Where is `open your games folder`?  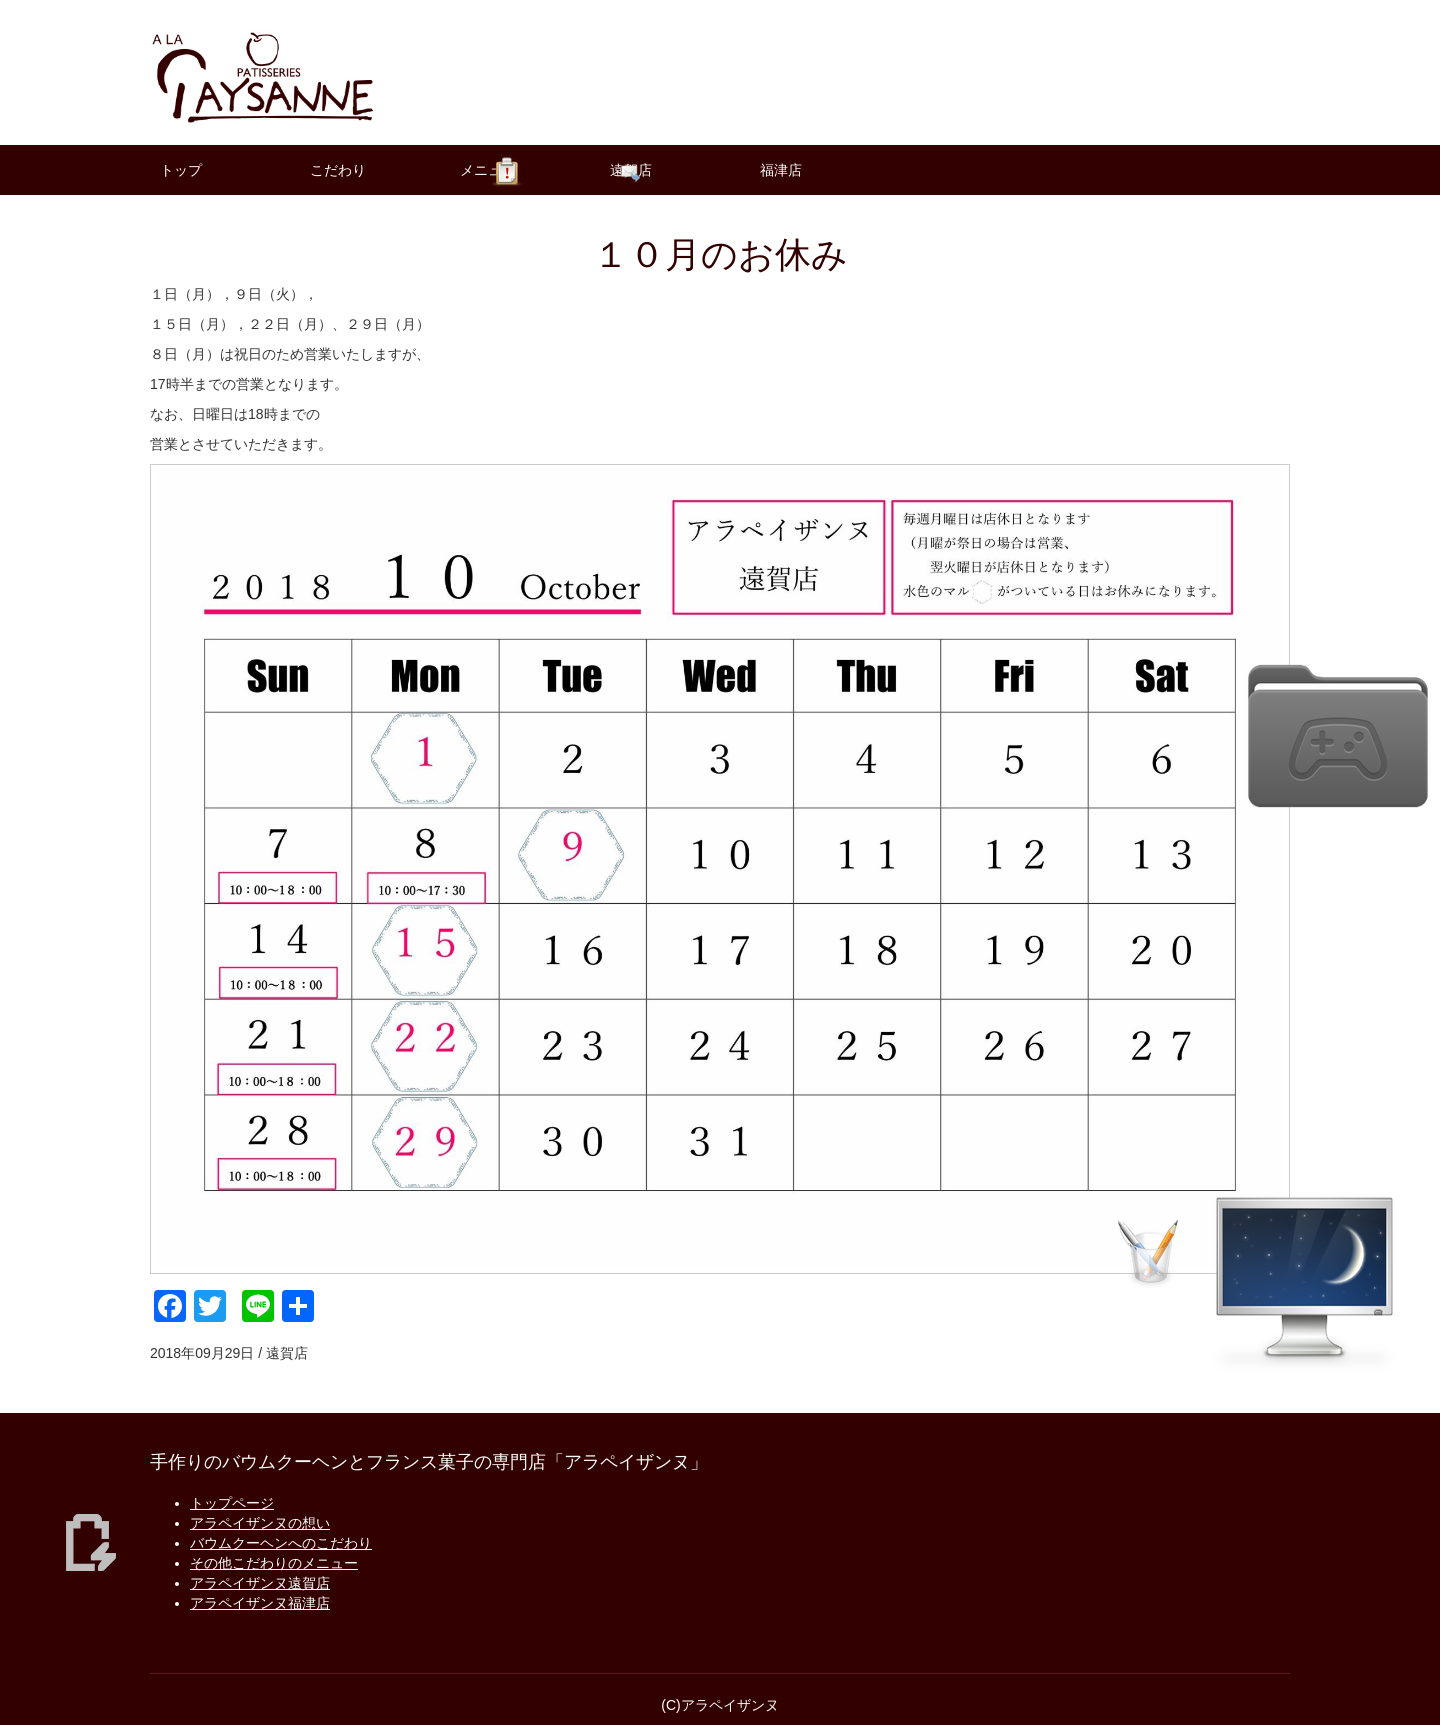 open your games folder is located at coordinates (1338, 736).